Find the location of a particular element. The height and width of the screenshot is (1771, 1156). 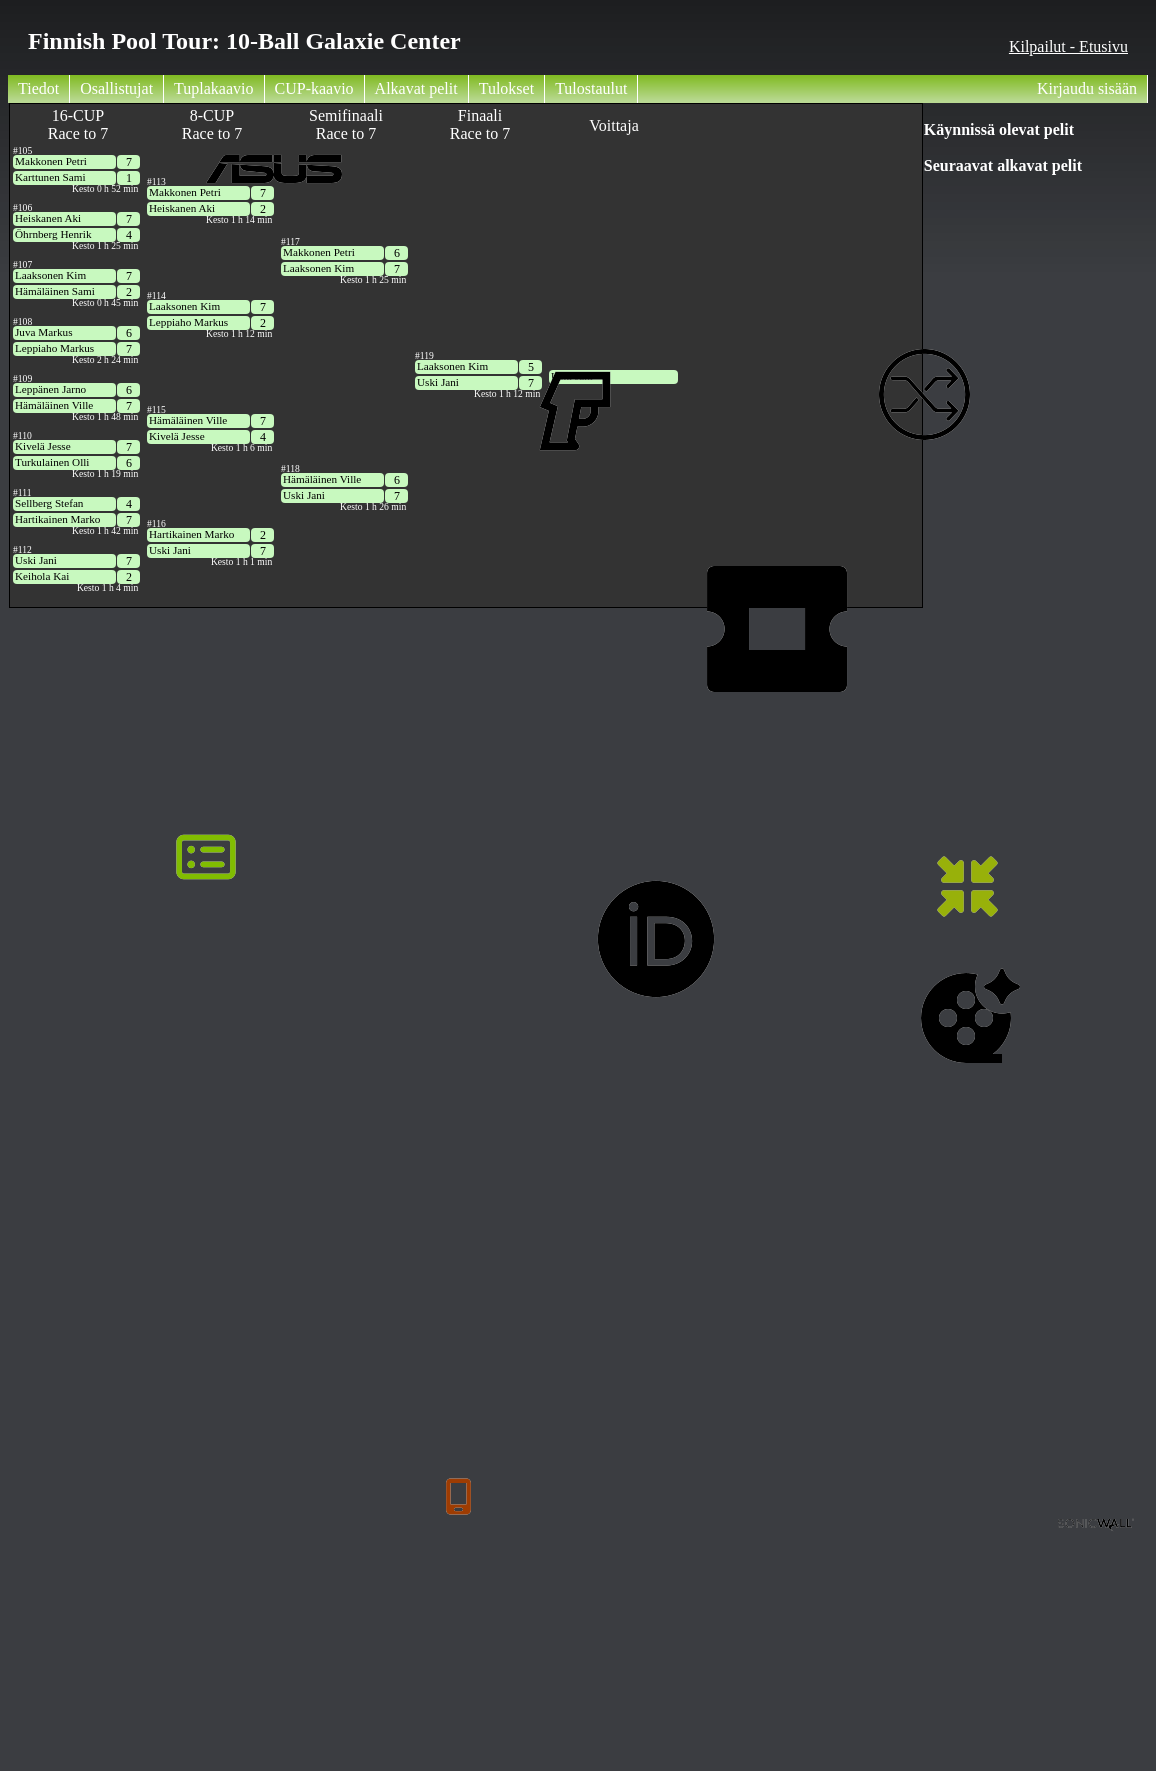

minimize window to taskbar is located at coordinates (967, 886).